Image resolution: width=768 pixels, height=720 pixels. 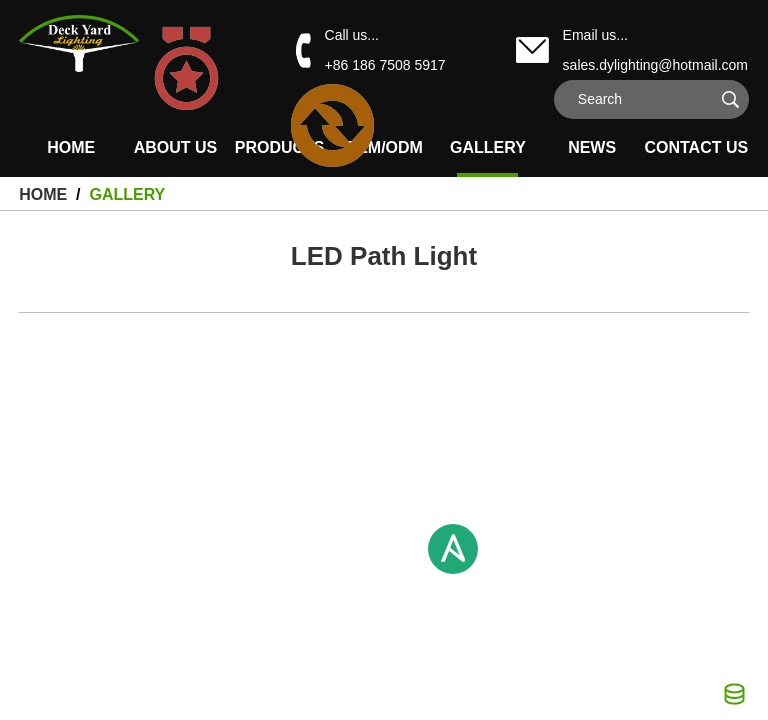 What do you see at coordinates (332, 125) in the screenshot?
I see `open Convertio file conversion service` at bounding box center [332, 125].